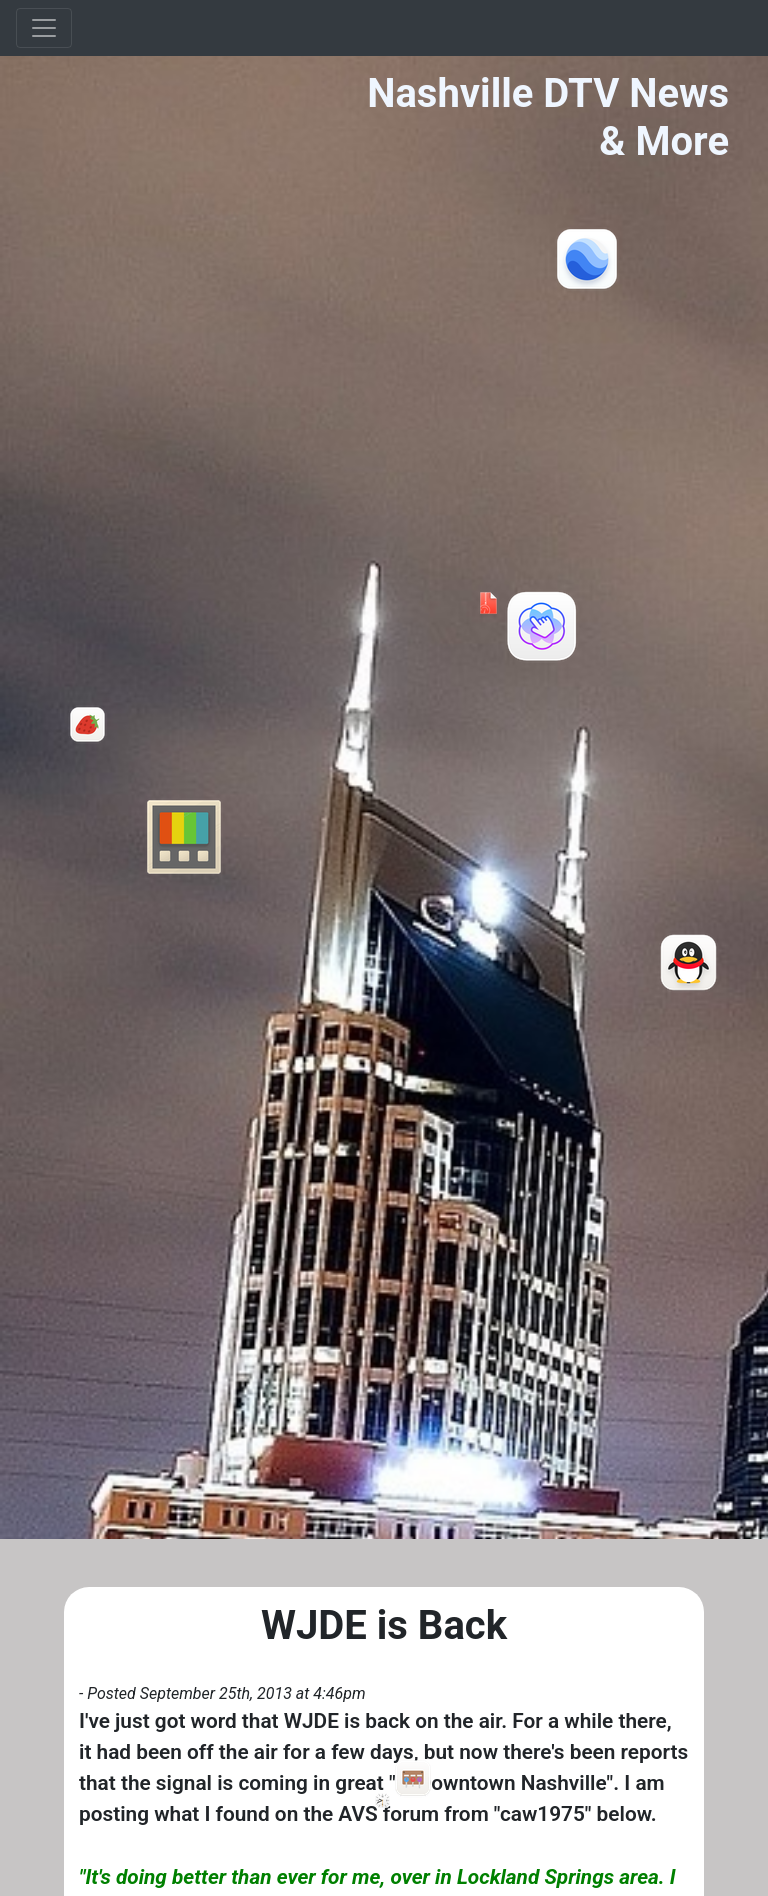 Image resolution: width=768 pixels, height=1896 pixels. Describe the element at coordinates (382, 1800) in the screenshot. I see `open the clock app` at that location.